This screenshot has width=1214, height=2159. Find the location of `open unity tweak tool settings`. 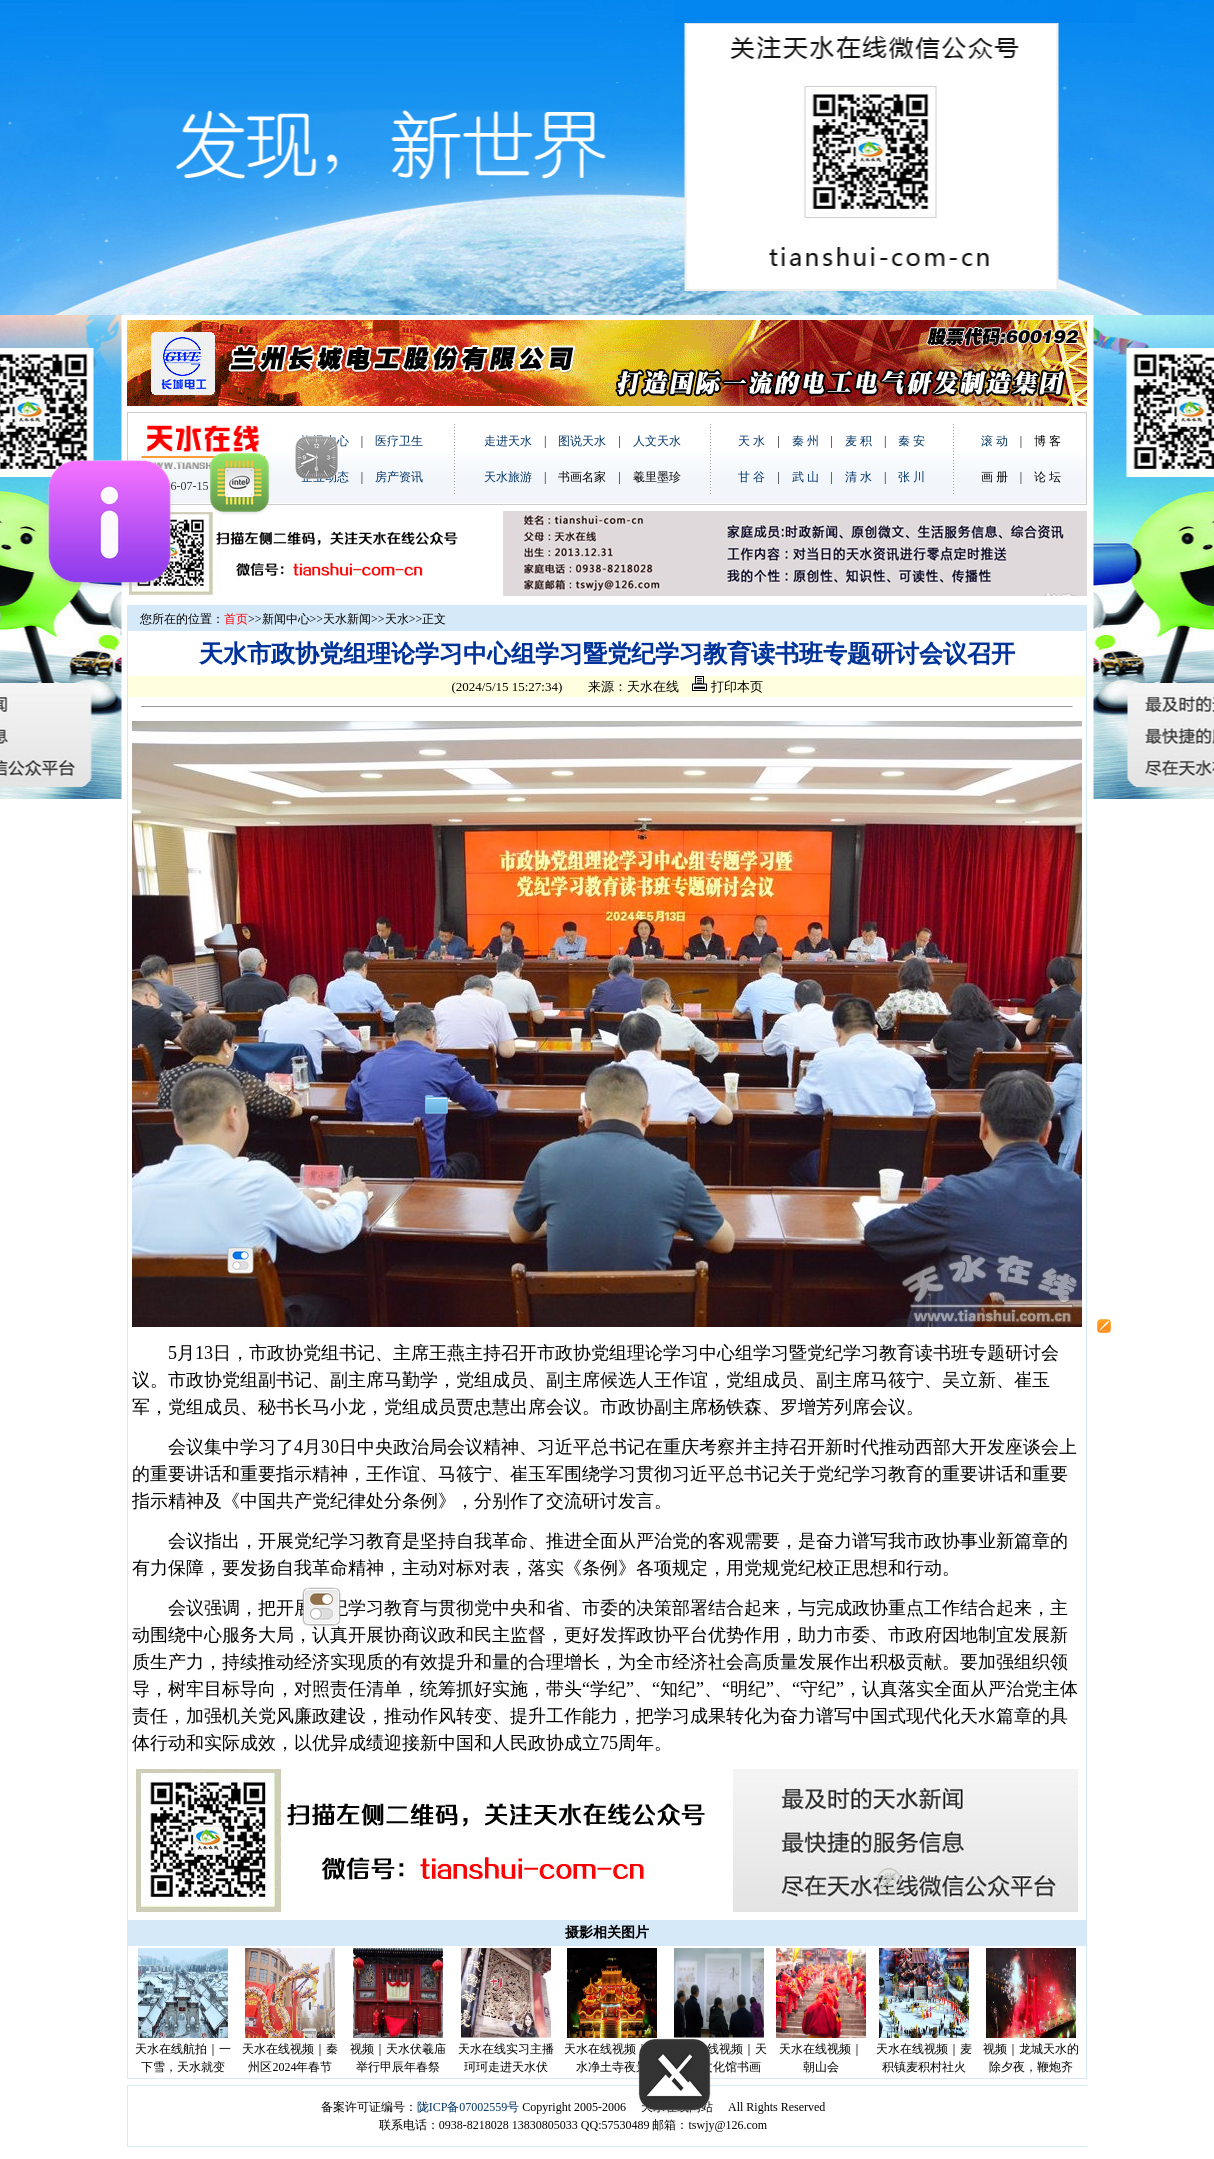

open unity tweak tool settings is located at coordinates (240, 1260).